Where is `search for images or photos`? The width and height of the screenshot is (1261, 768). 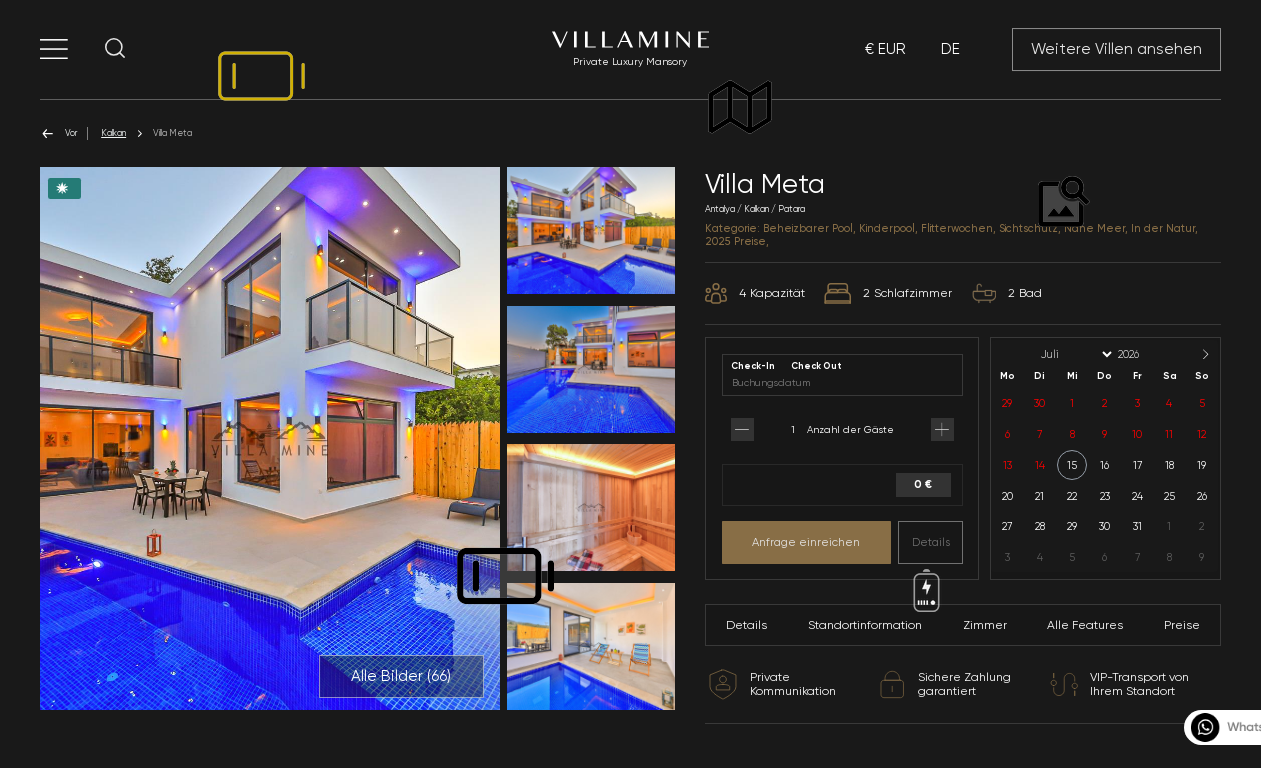
search for images or photos is located at coordinates (1063, 201).